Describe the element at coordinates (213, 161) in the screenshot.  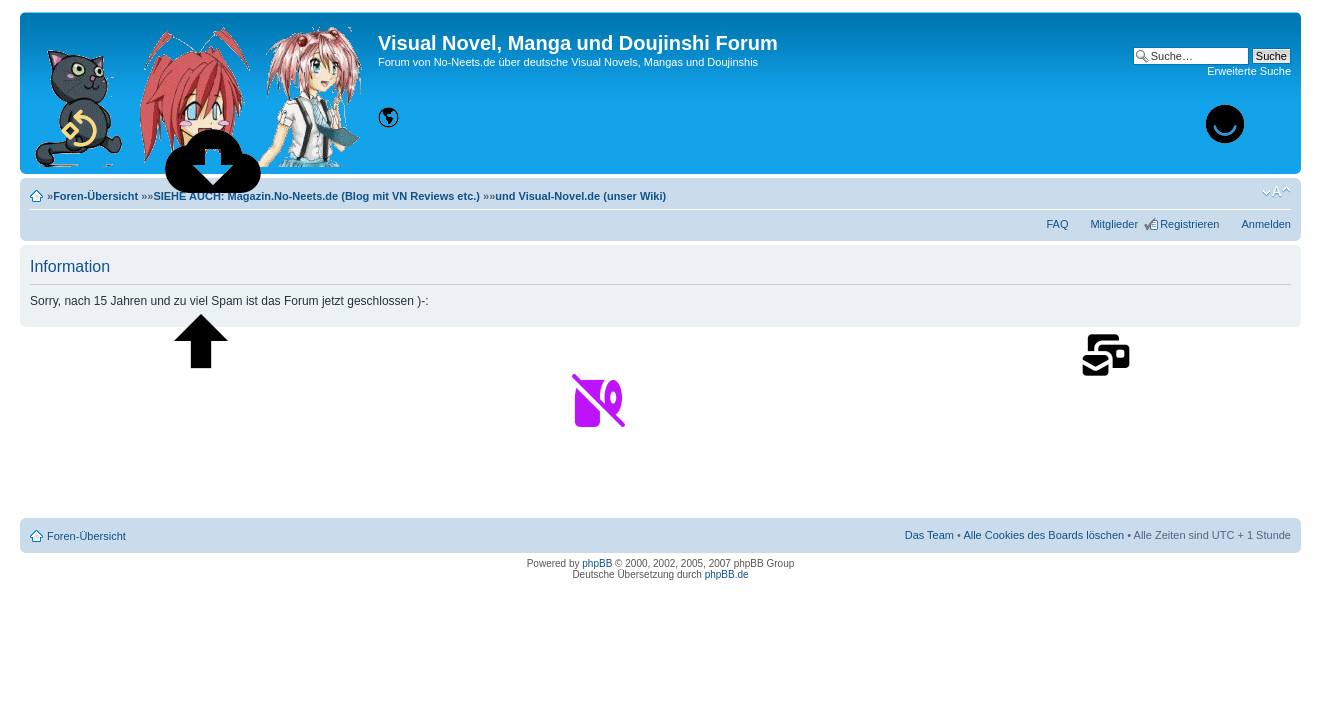
I see `download file from cloud storage` at that location.